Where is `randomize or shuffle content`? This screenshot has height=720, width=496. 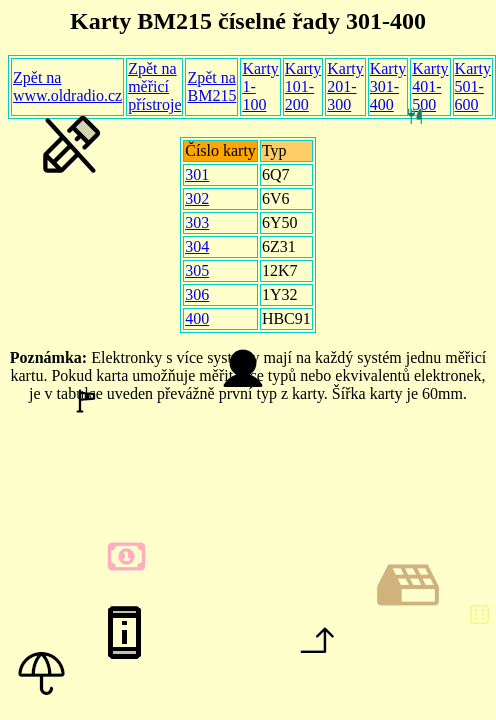
randomize or shuffle content is located at coordinates (479, 614).